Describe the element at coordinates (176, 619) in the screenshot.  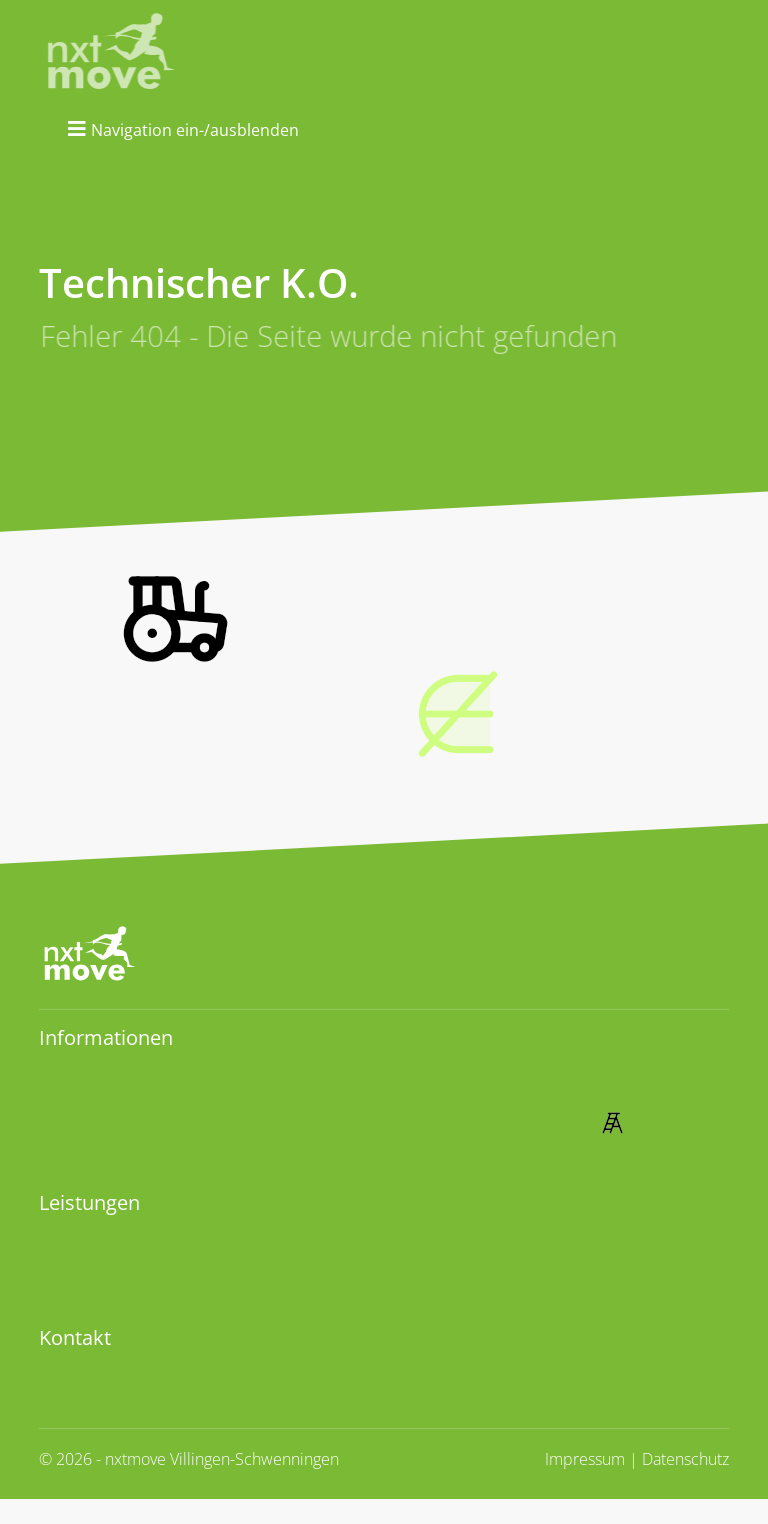
I see `access farm or agricultural equipment settings` at that location.